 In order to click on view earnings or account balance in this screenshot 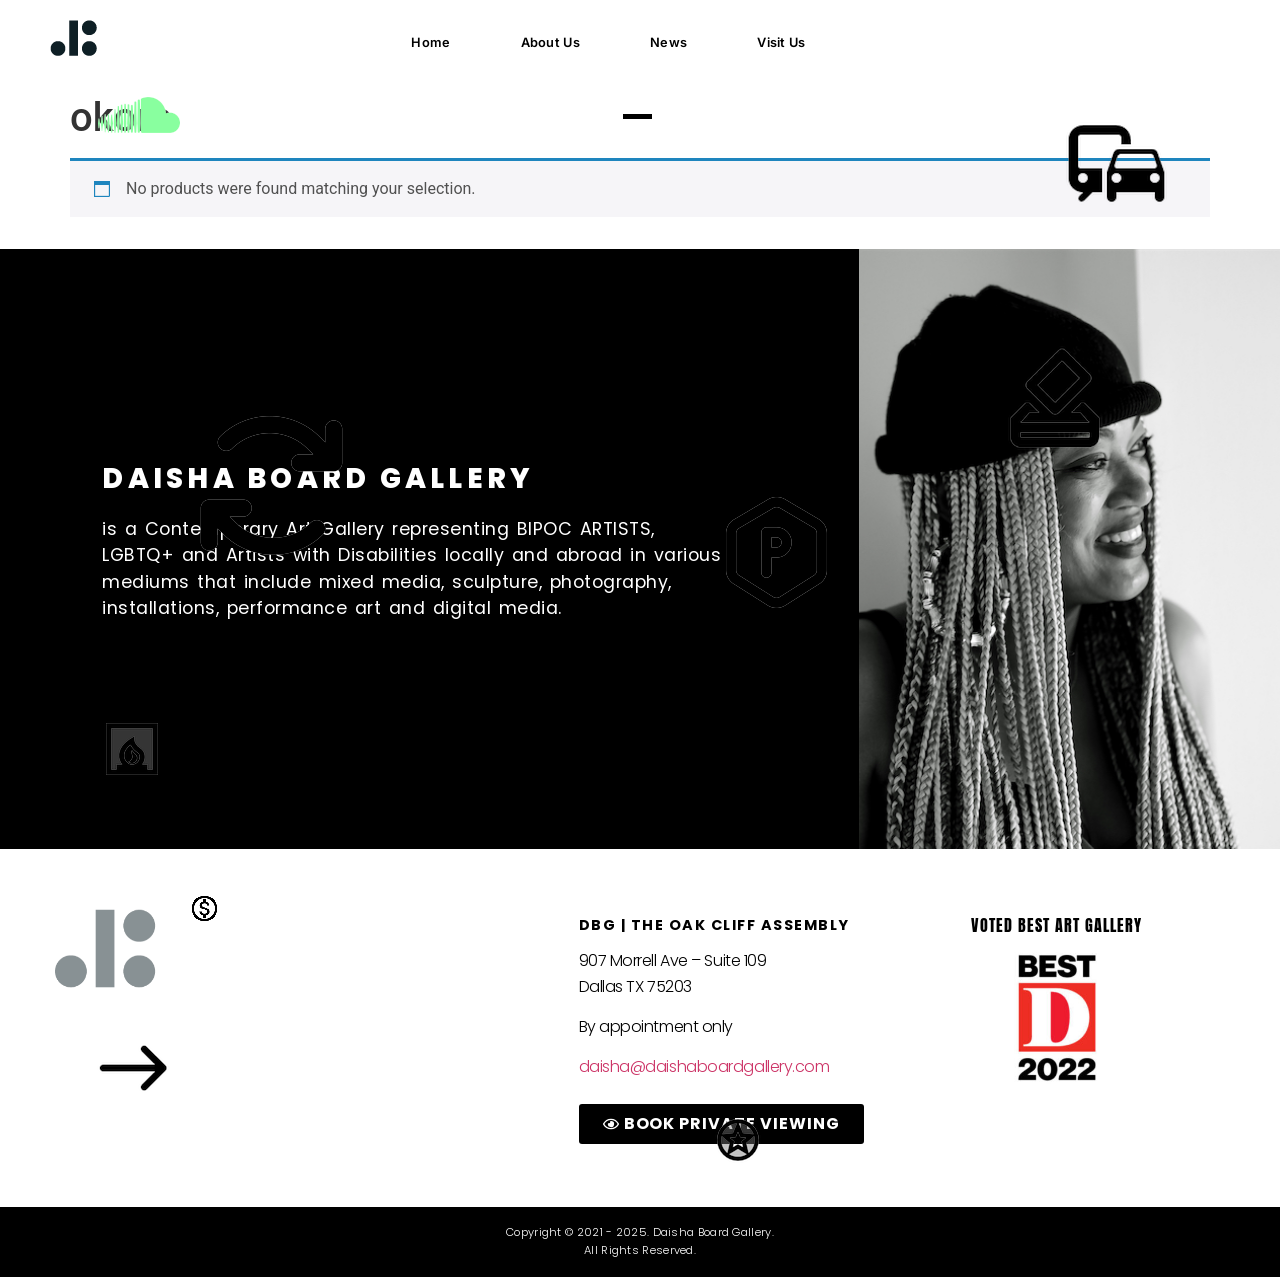, I will do `click(204, 908)`.